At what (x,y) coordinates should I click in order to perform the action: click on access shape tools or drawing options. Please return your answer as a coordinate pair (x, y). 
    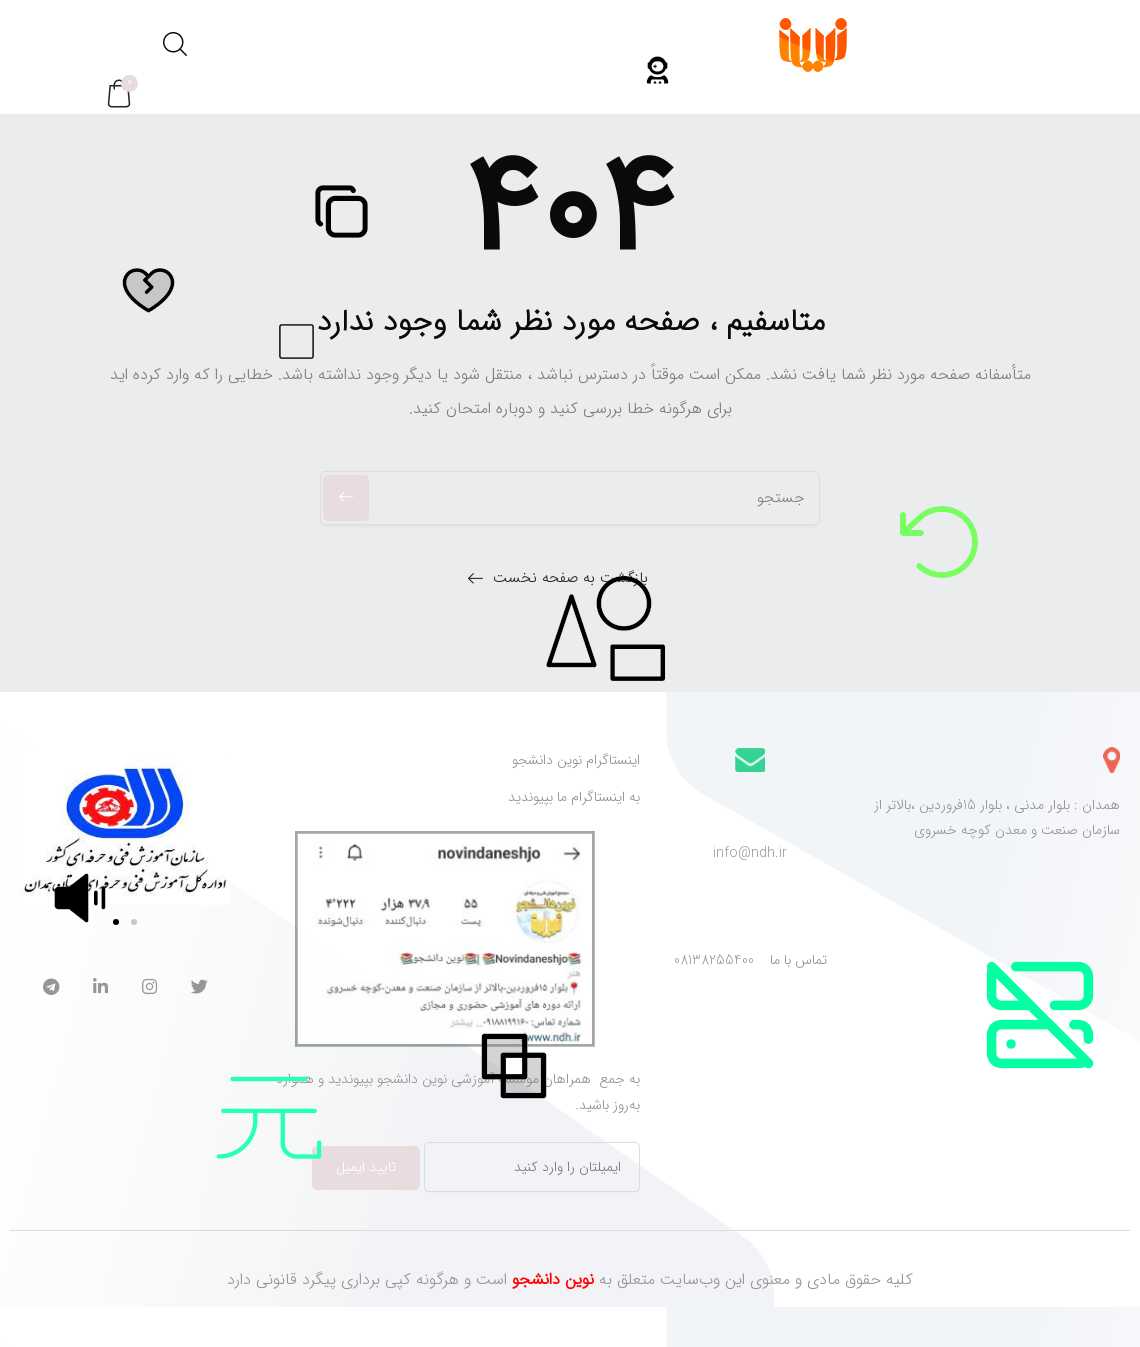
    Looking at the image, I should click on (608, 633).